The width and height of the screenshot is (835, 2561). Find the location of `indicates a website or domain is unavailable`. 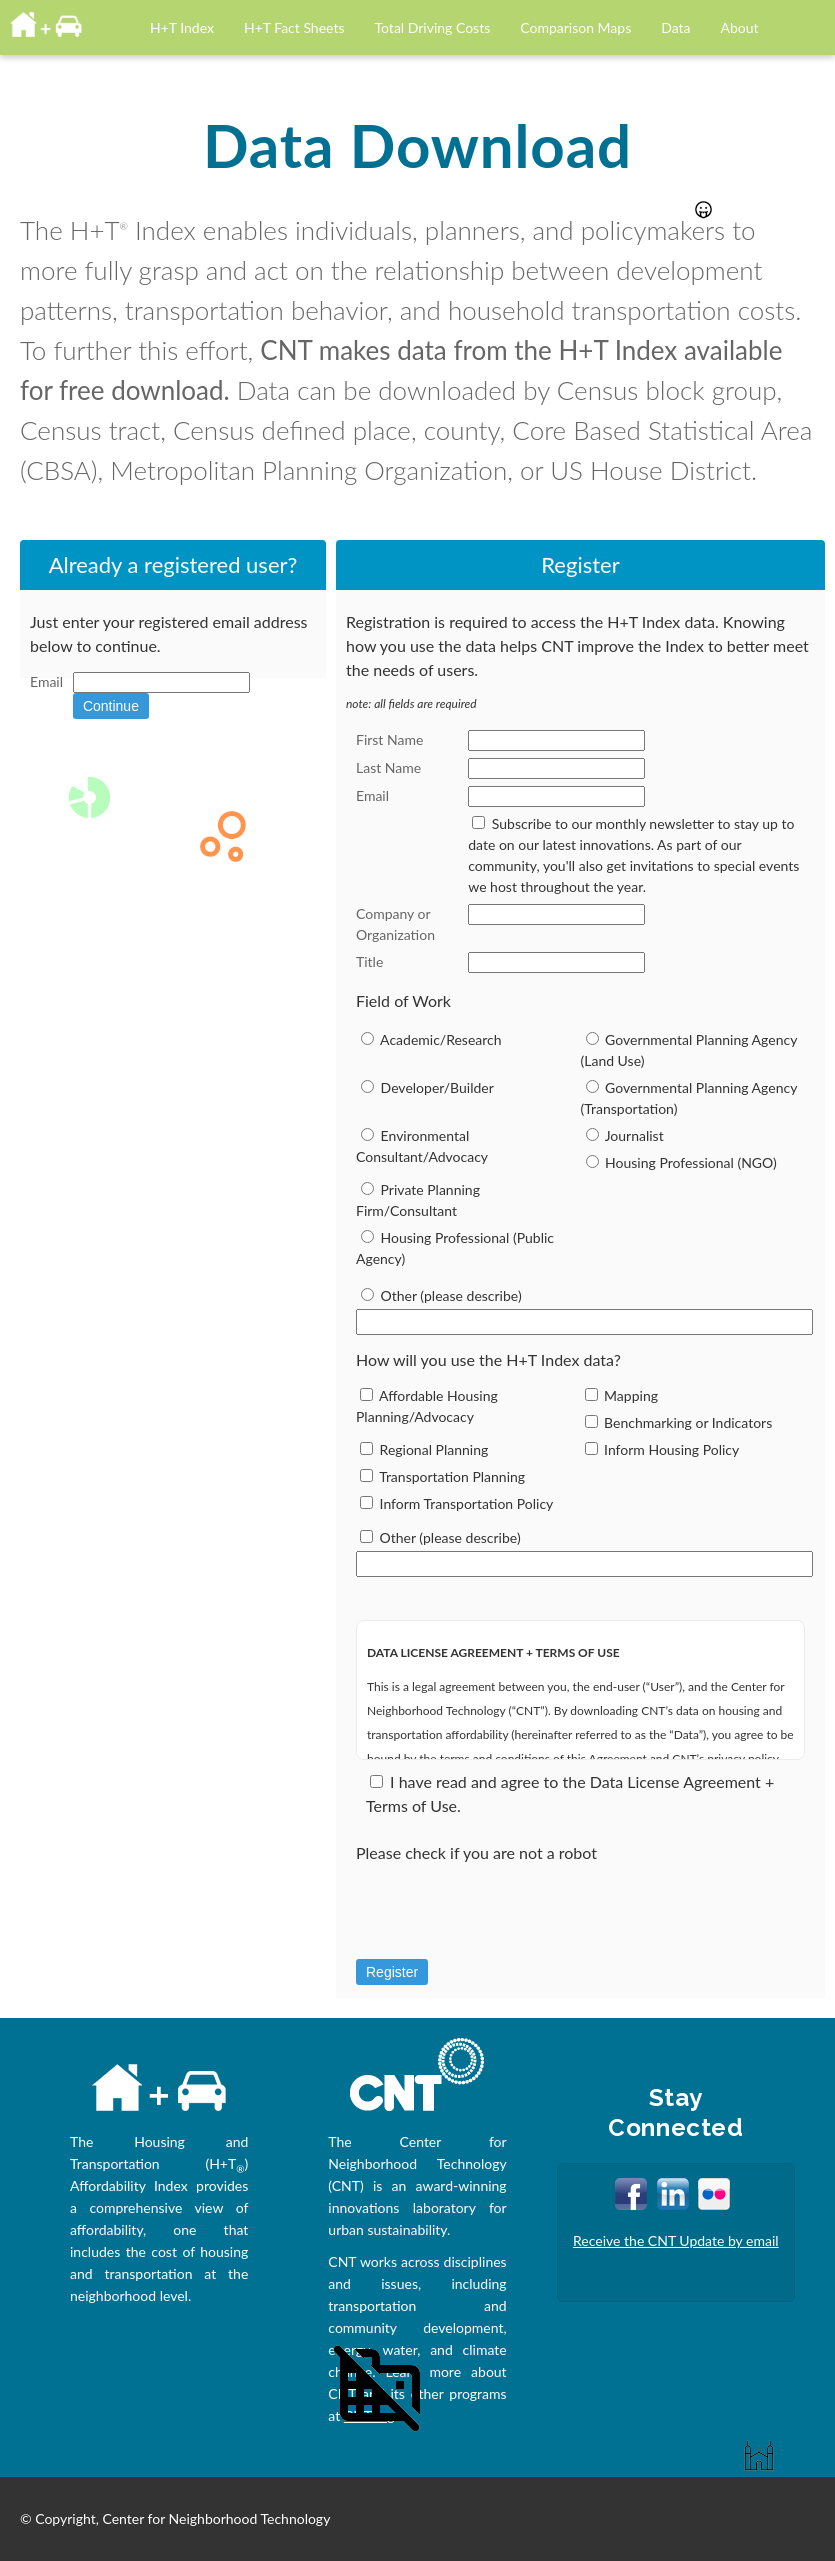

indicates a website or domain is unavailable is located at coordinates (380, 2385).